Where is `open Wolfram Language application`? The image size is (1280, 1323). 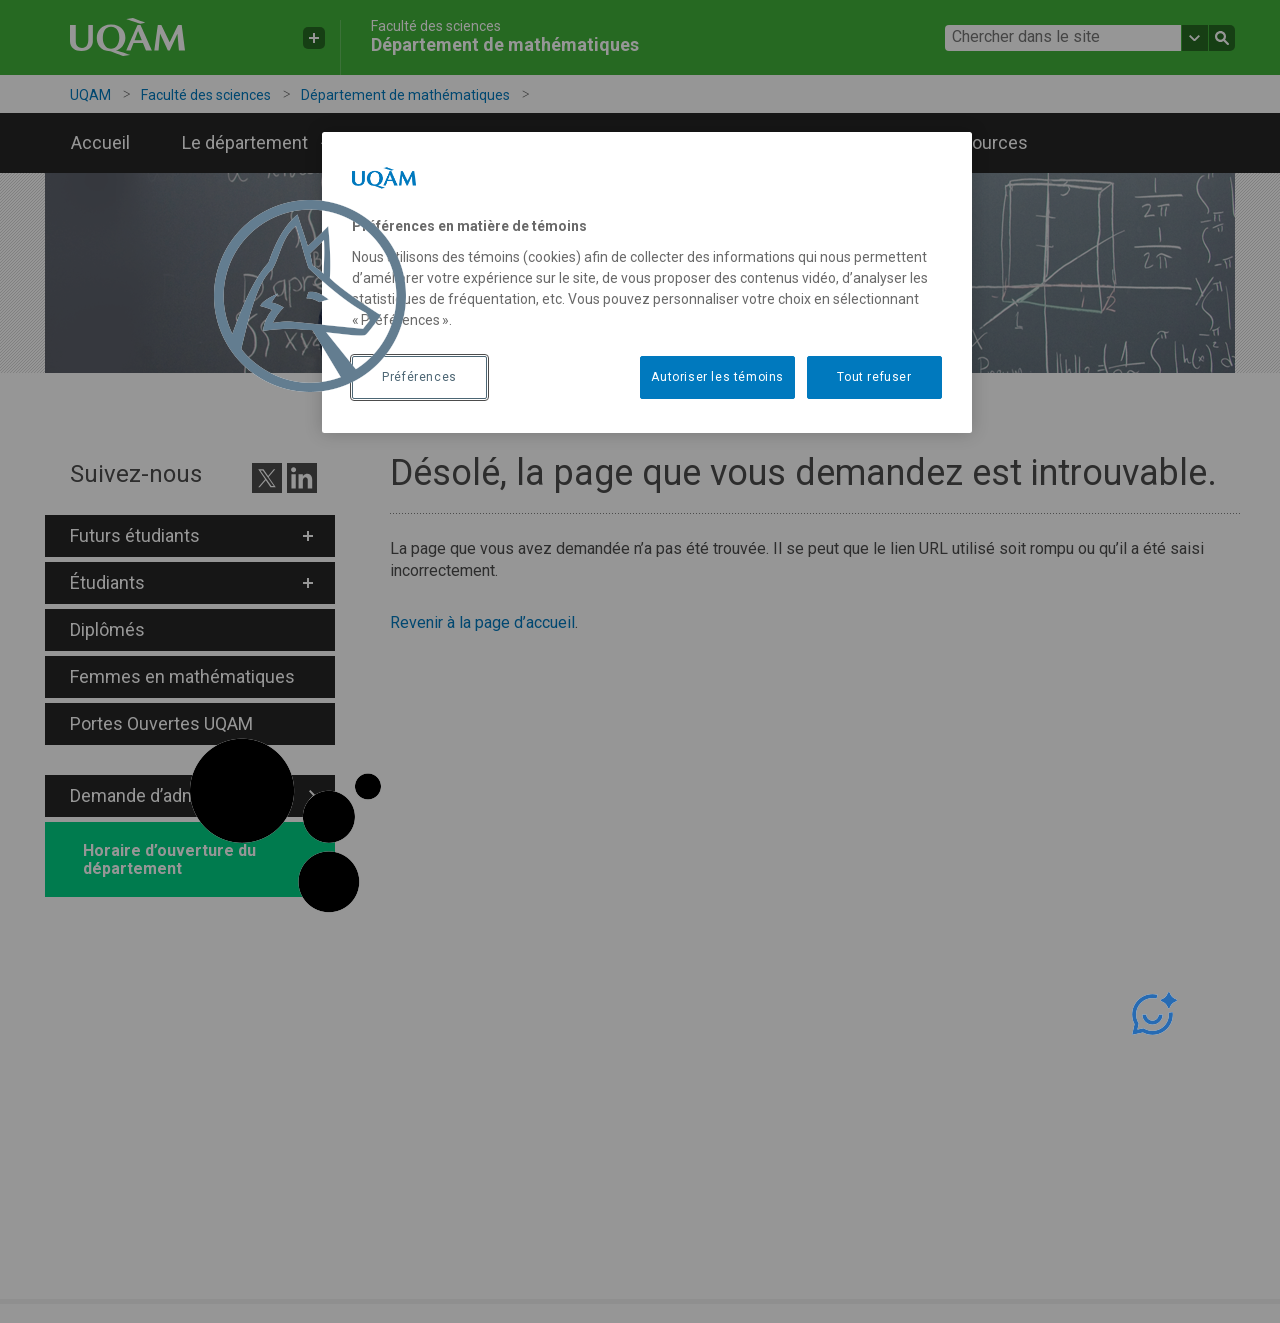 open Wolfram Language application is located at coordinates (310, 296).